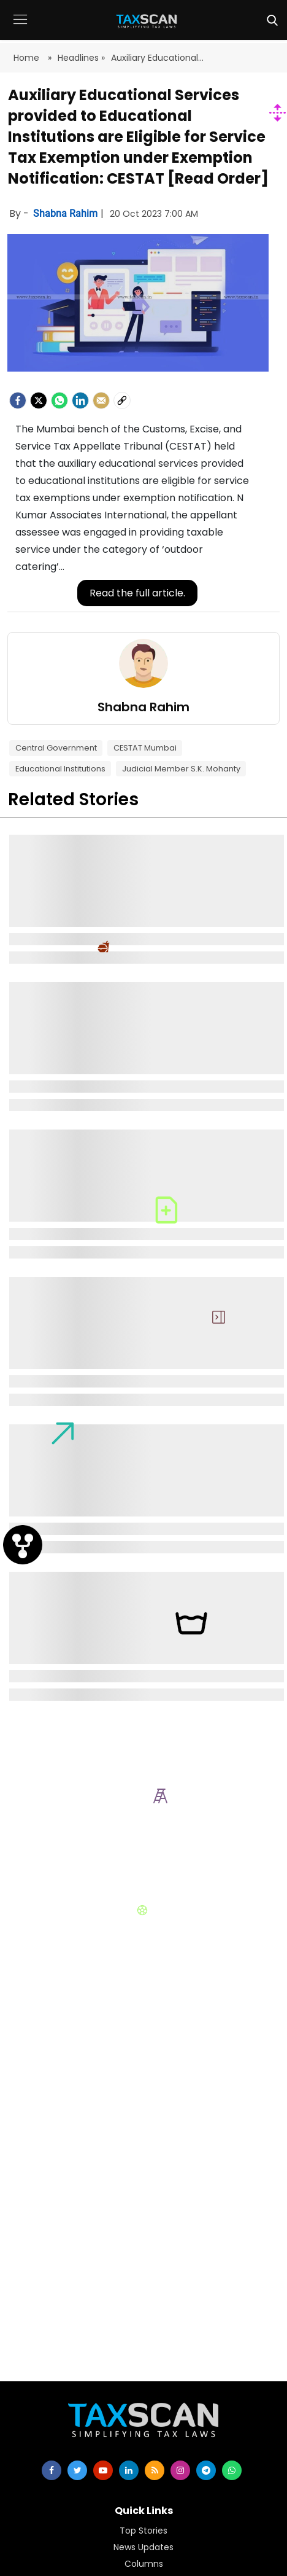  Describe the element at coordinates (161, 1796) in the screenshot. I see `access tools or equipment section` at that location.